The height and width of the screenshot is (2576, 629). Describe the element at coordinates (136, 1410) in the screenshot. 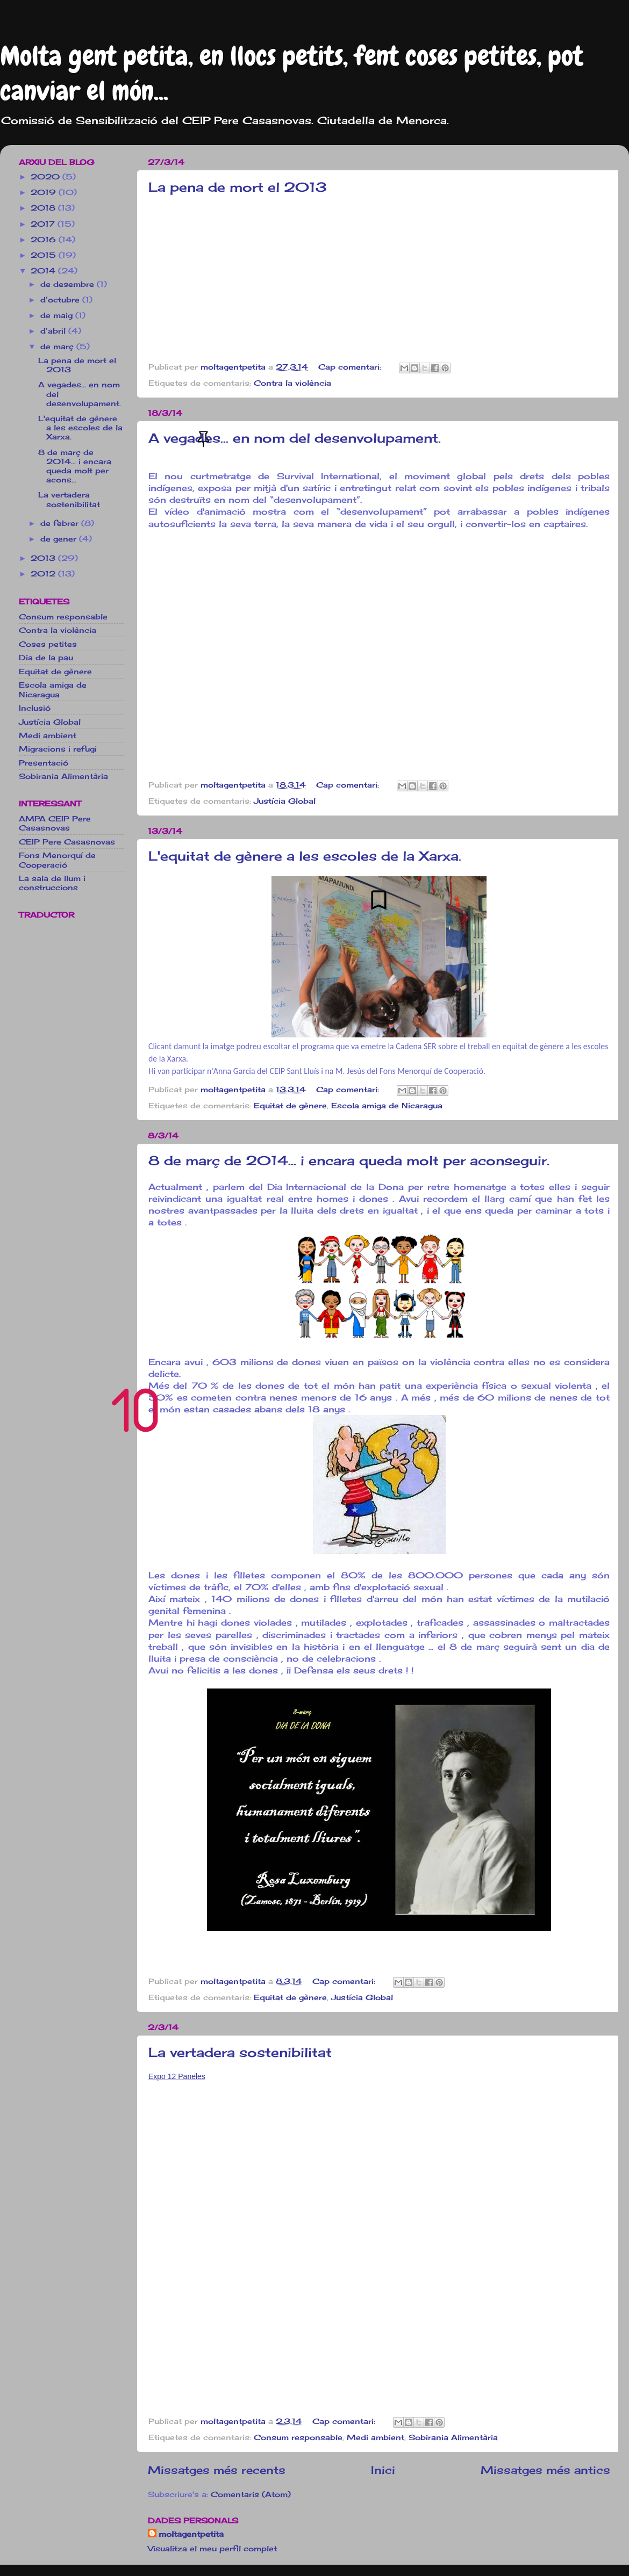

I see `indicates item number 10 in a list or sequence` at that location.